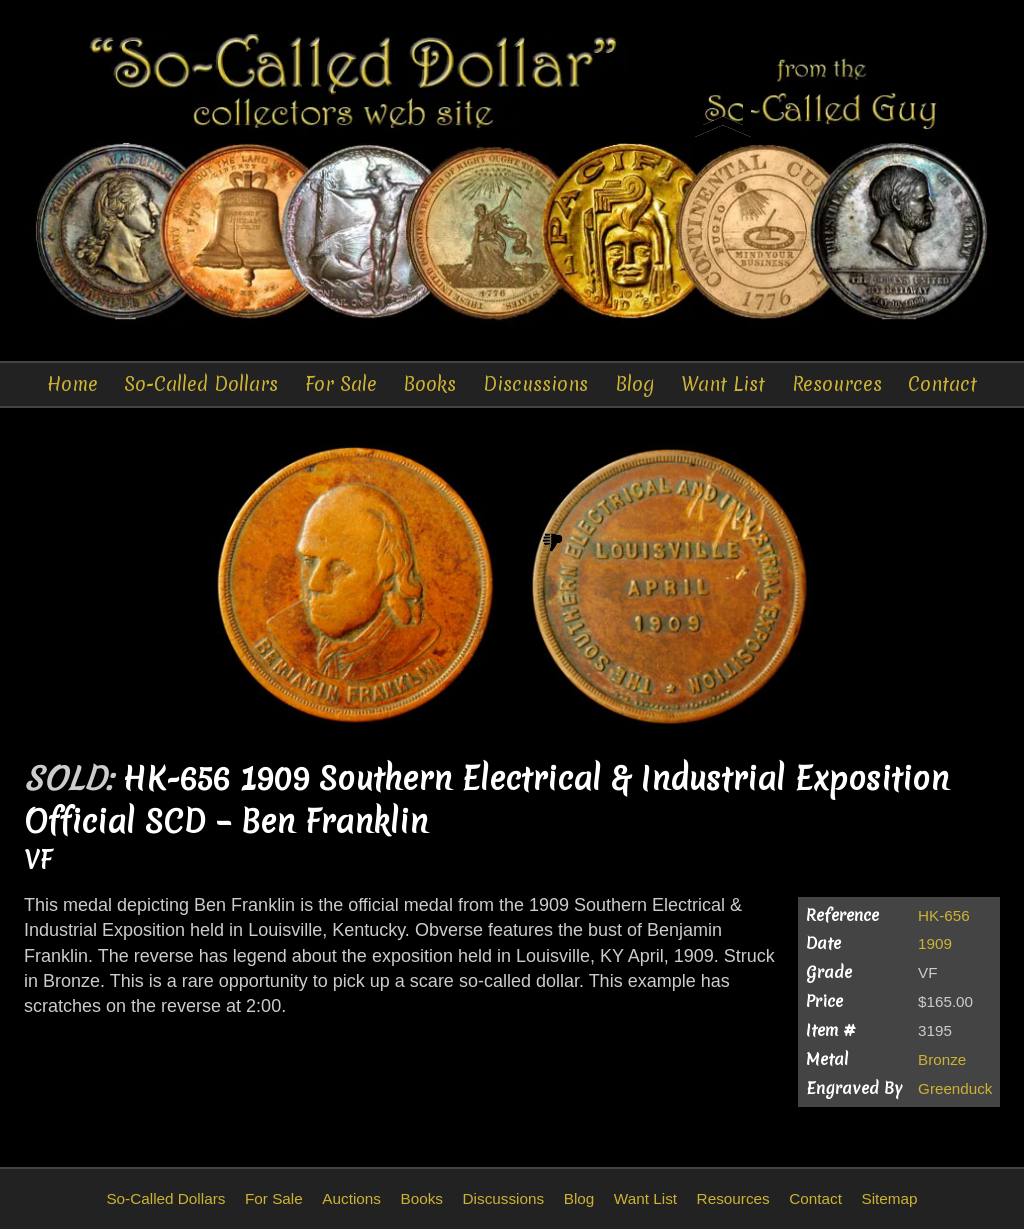 The height and width of the screenshot is (1229, 1024). Describe the element at coordinates (723, 101) in the screenshot. I see `save this item for later` at that location.